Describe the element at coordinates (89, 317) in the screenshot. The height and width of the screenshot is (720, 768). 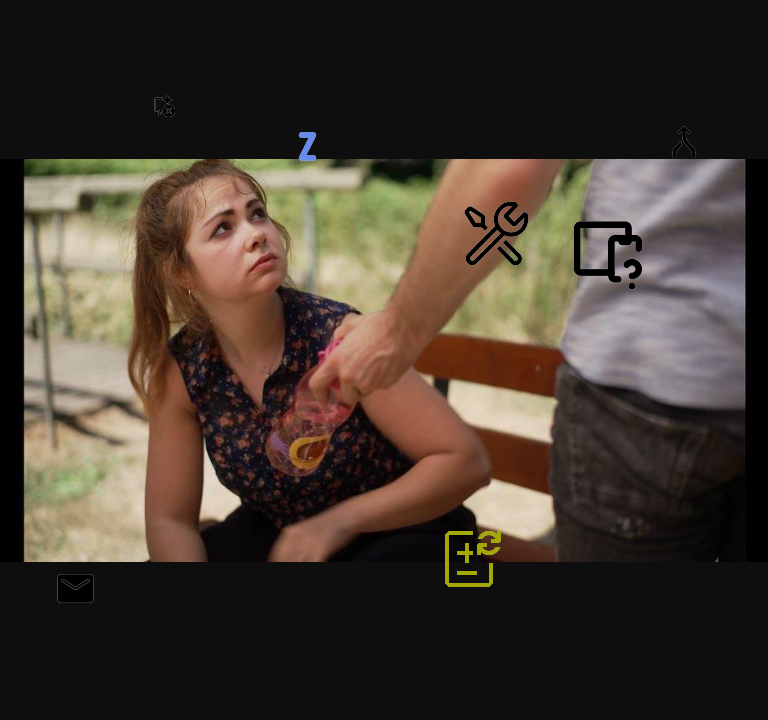
I see `empty placeholder icon for spacing or alignment` at that location.